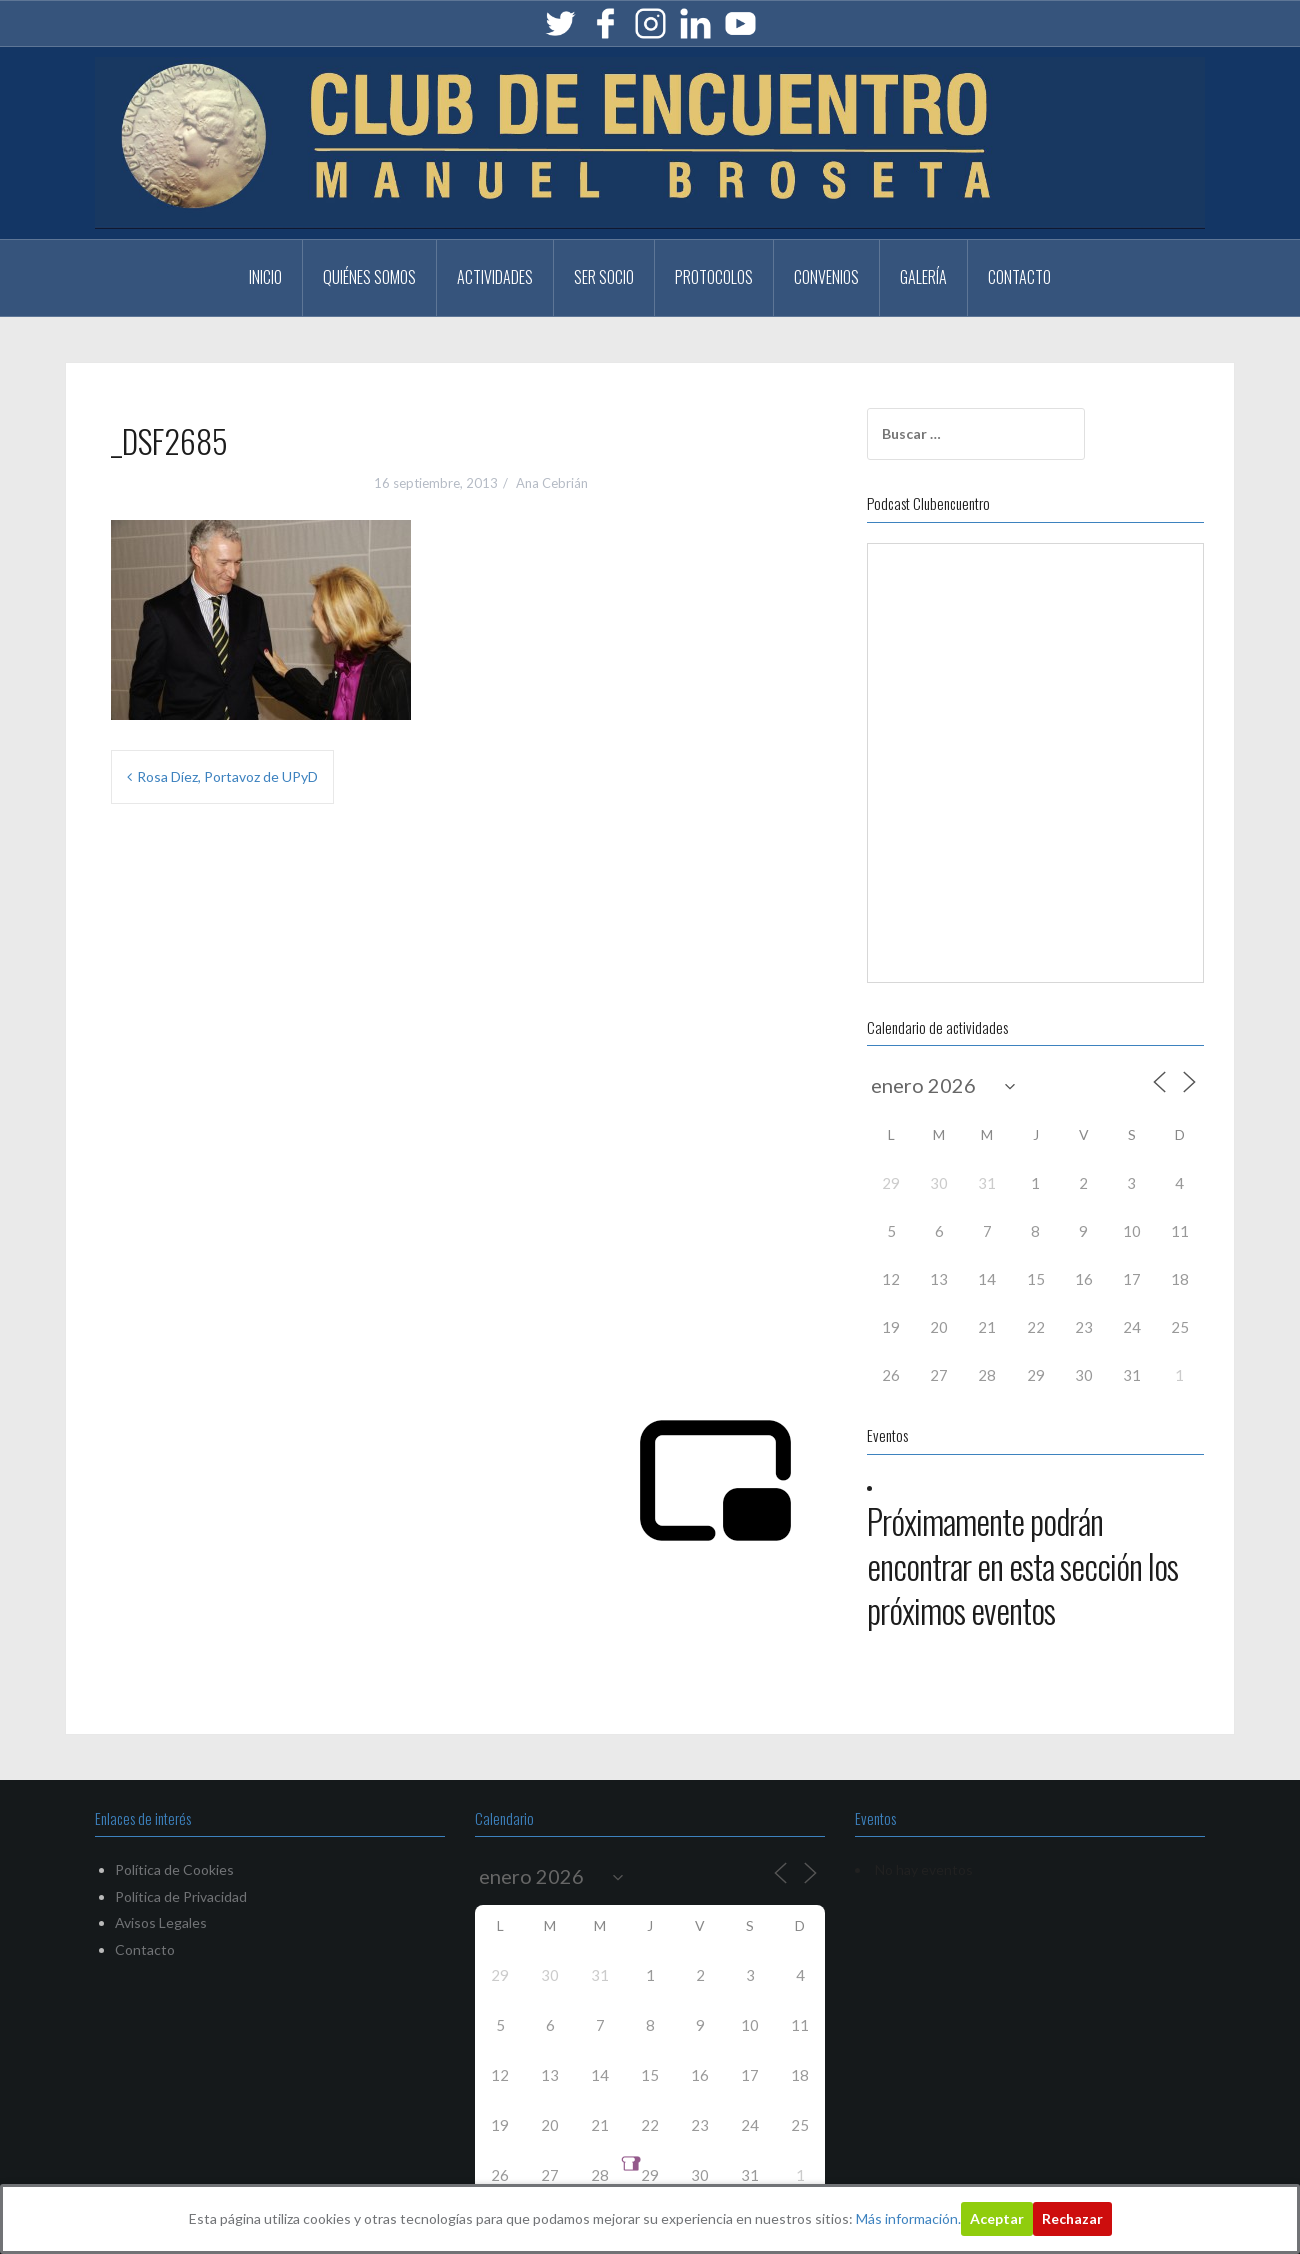 Image resolution: width=1300 pixels, height=2254 pixels. What do you see at coordinates (631, 2163) in the screenshot?
I see `browse bakery or bread products` at bounding box center [631, 2163].